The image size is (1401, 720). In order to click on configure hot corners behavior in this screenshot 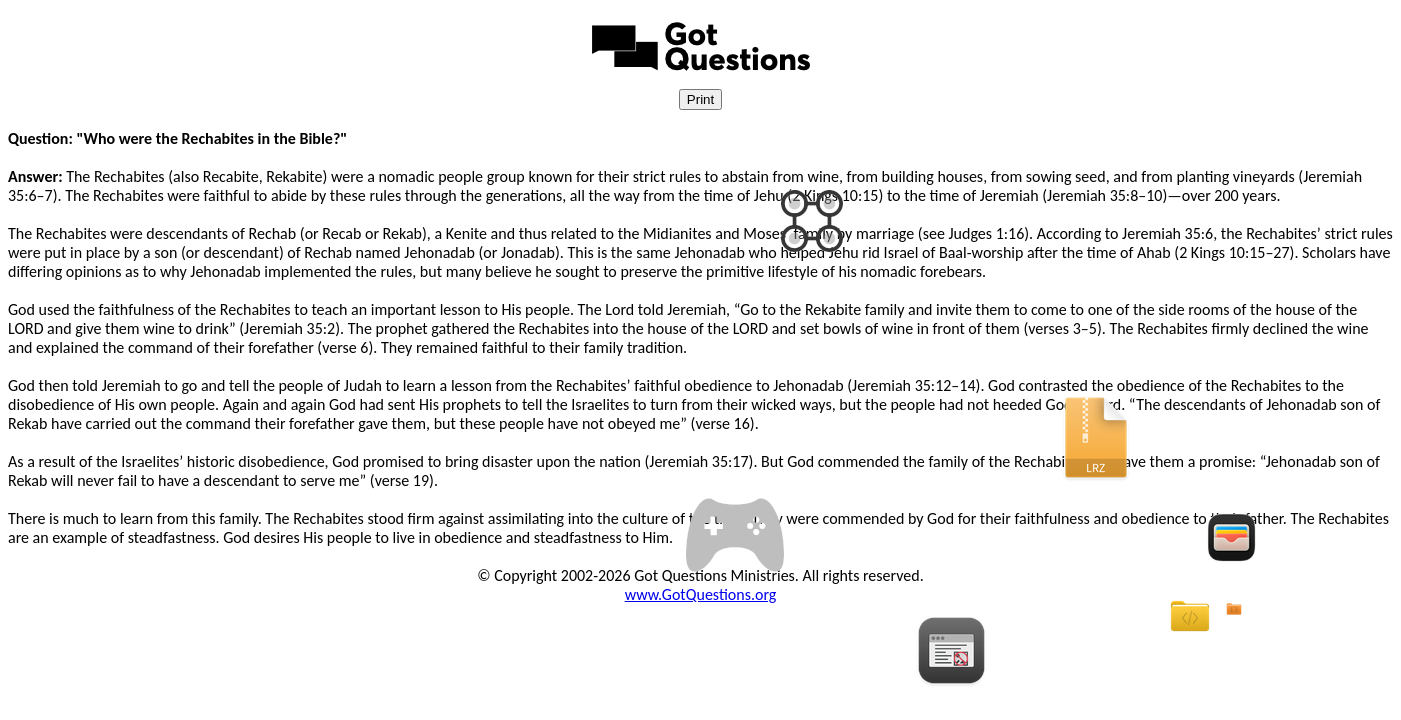, I will do `click(812, 221)`.